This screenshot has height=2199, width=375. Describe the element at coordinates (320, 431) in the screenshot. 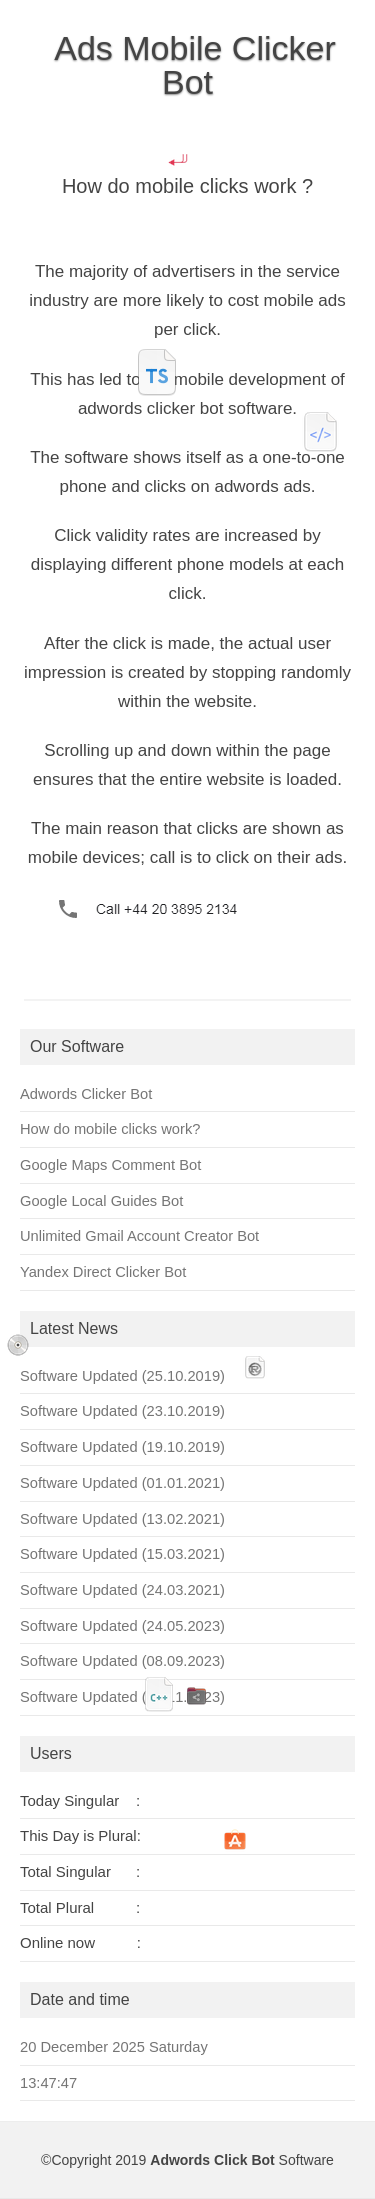

I see `an HTML document or webpage file` at that location.